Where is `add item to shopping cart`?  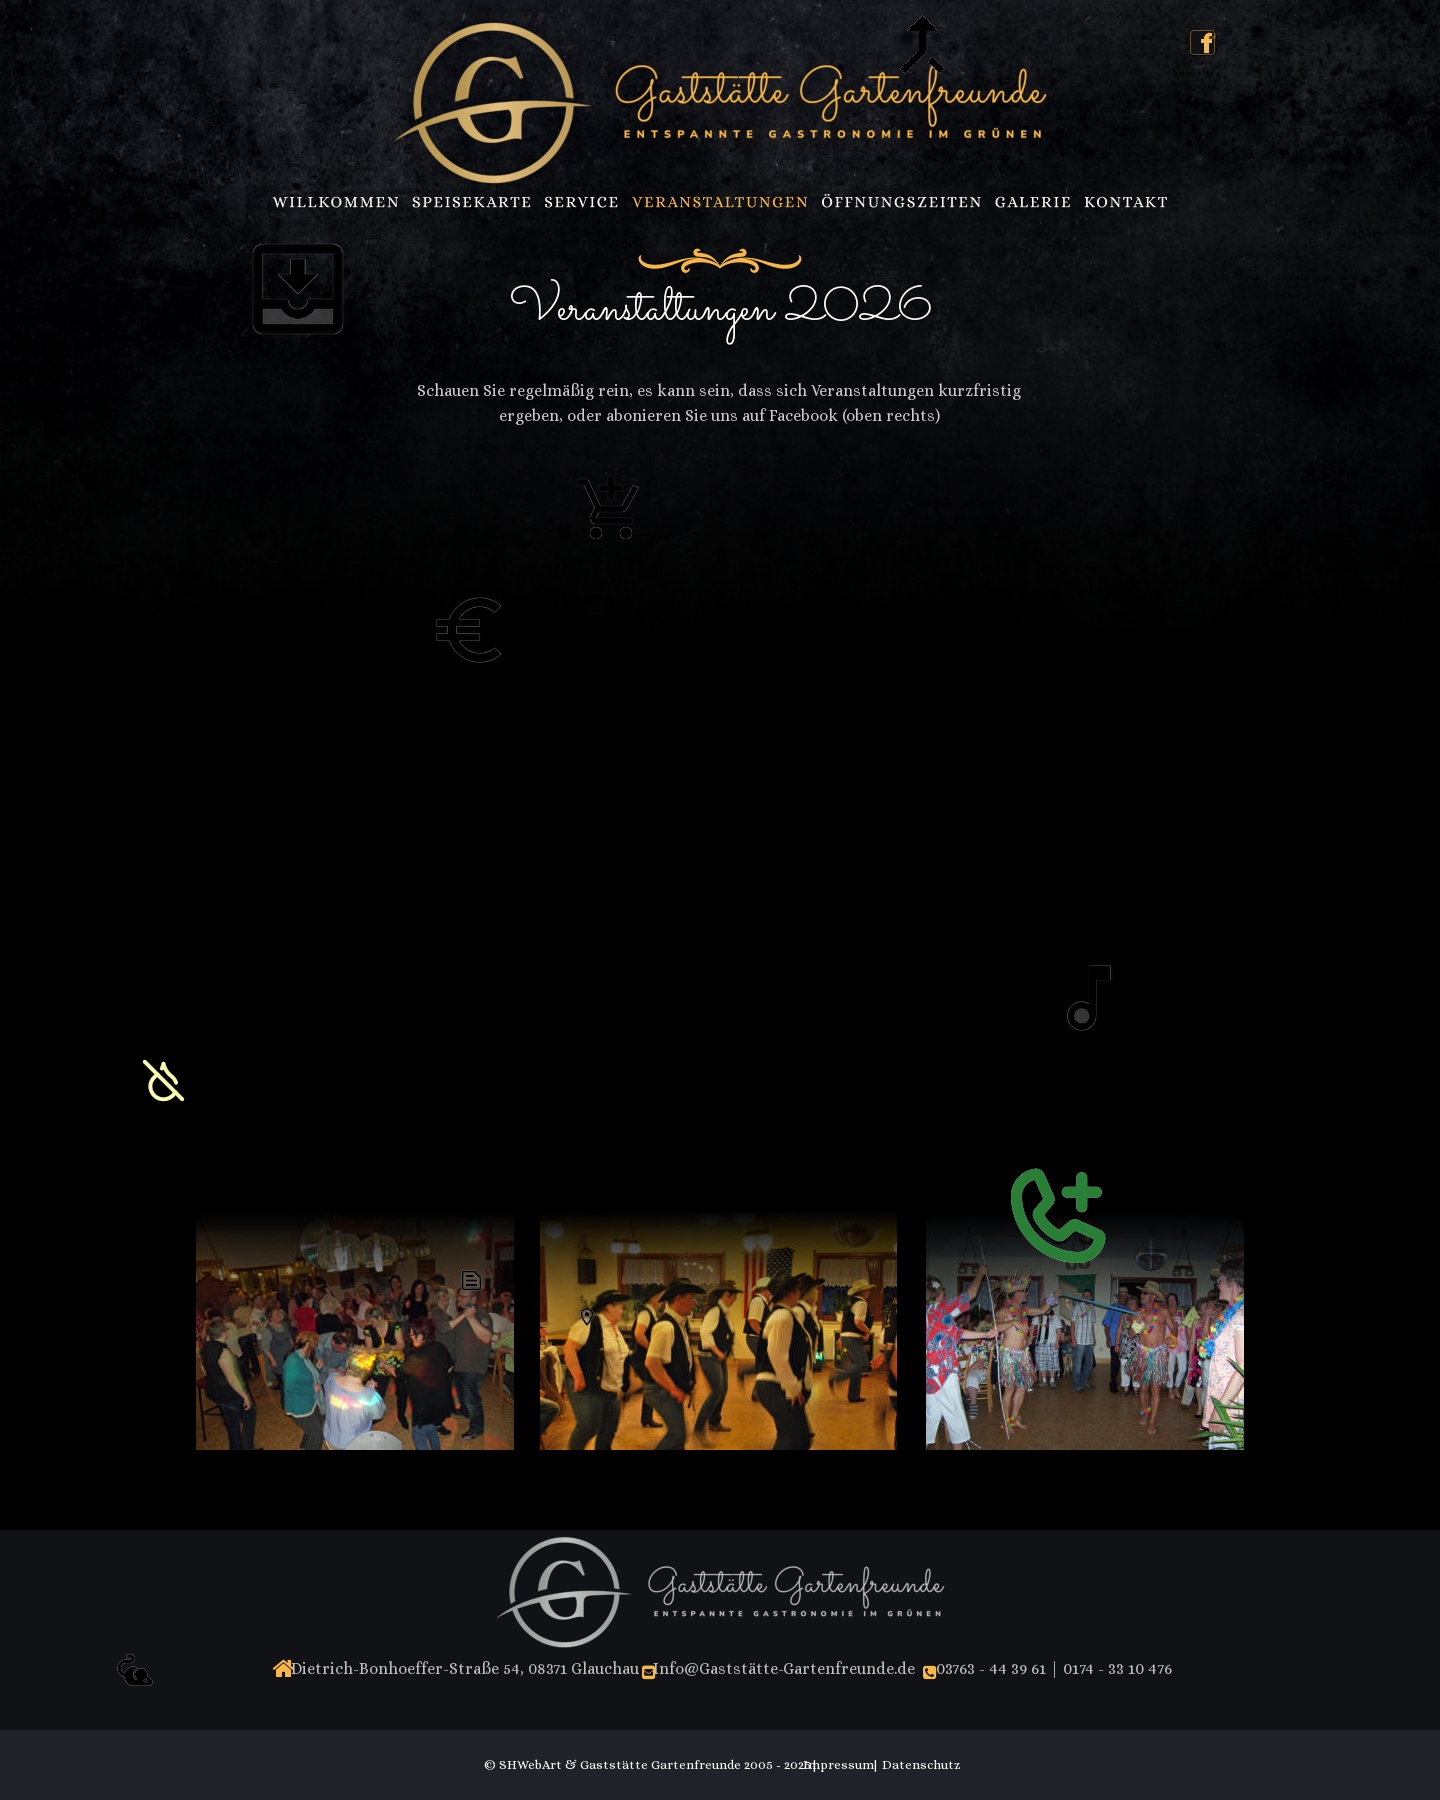
add item to shopping cart is located at coordinates (611, 509).